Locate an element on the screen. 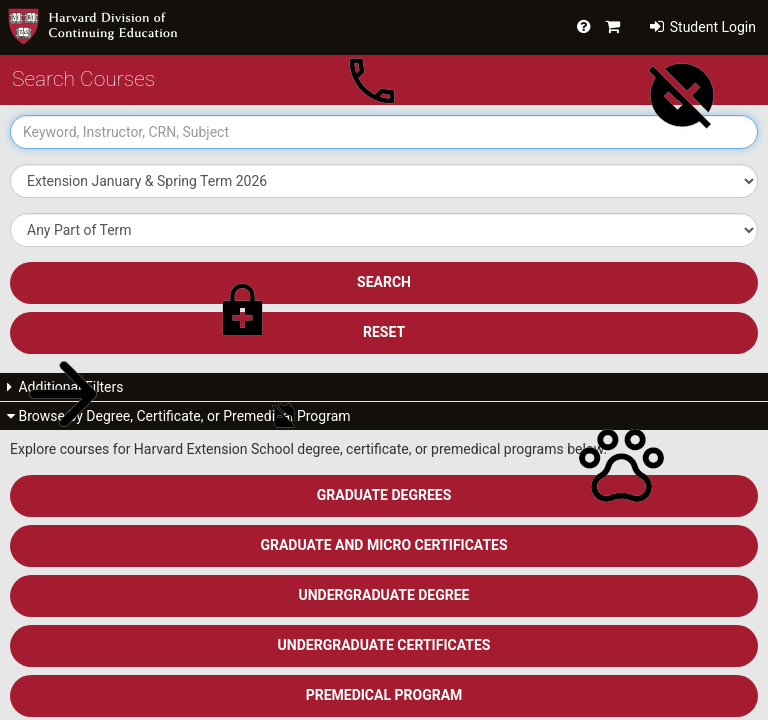 This screenshot has height=720, width=768. tap to make a phone call is located at coordinates (372, 81).